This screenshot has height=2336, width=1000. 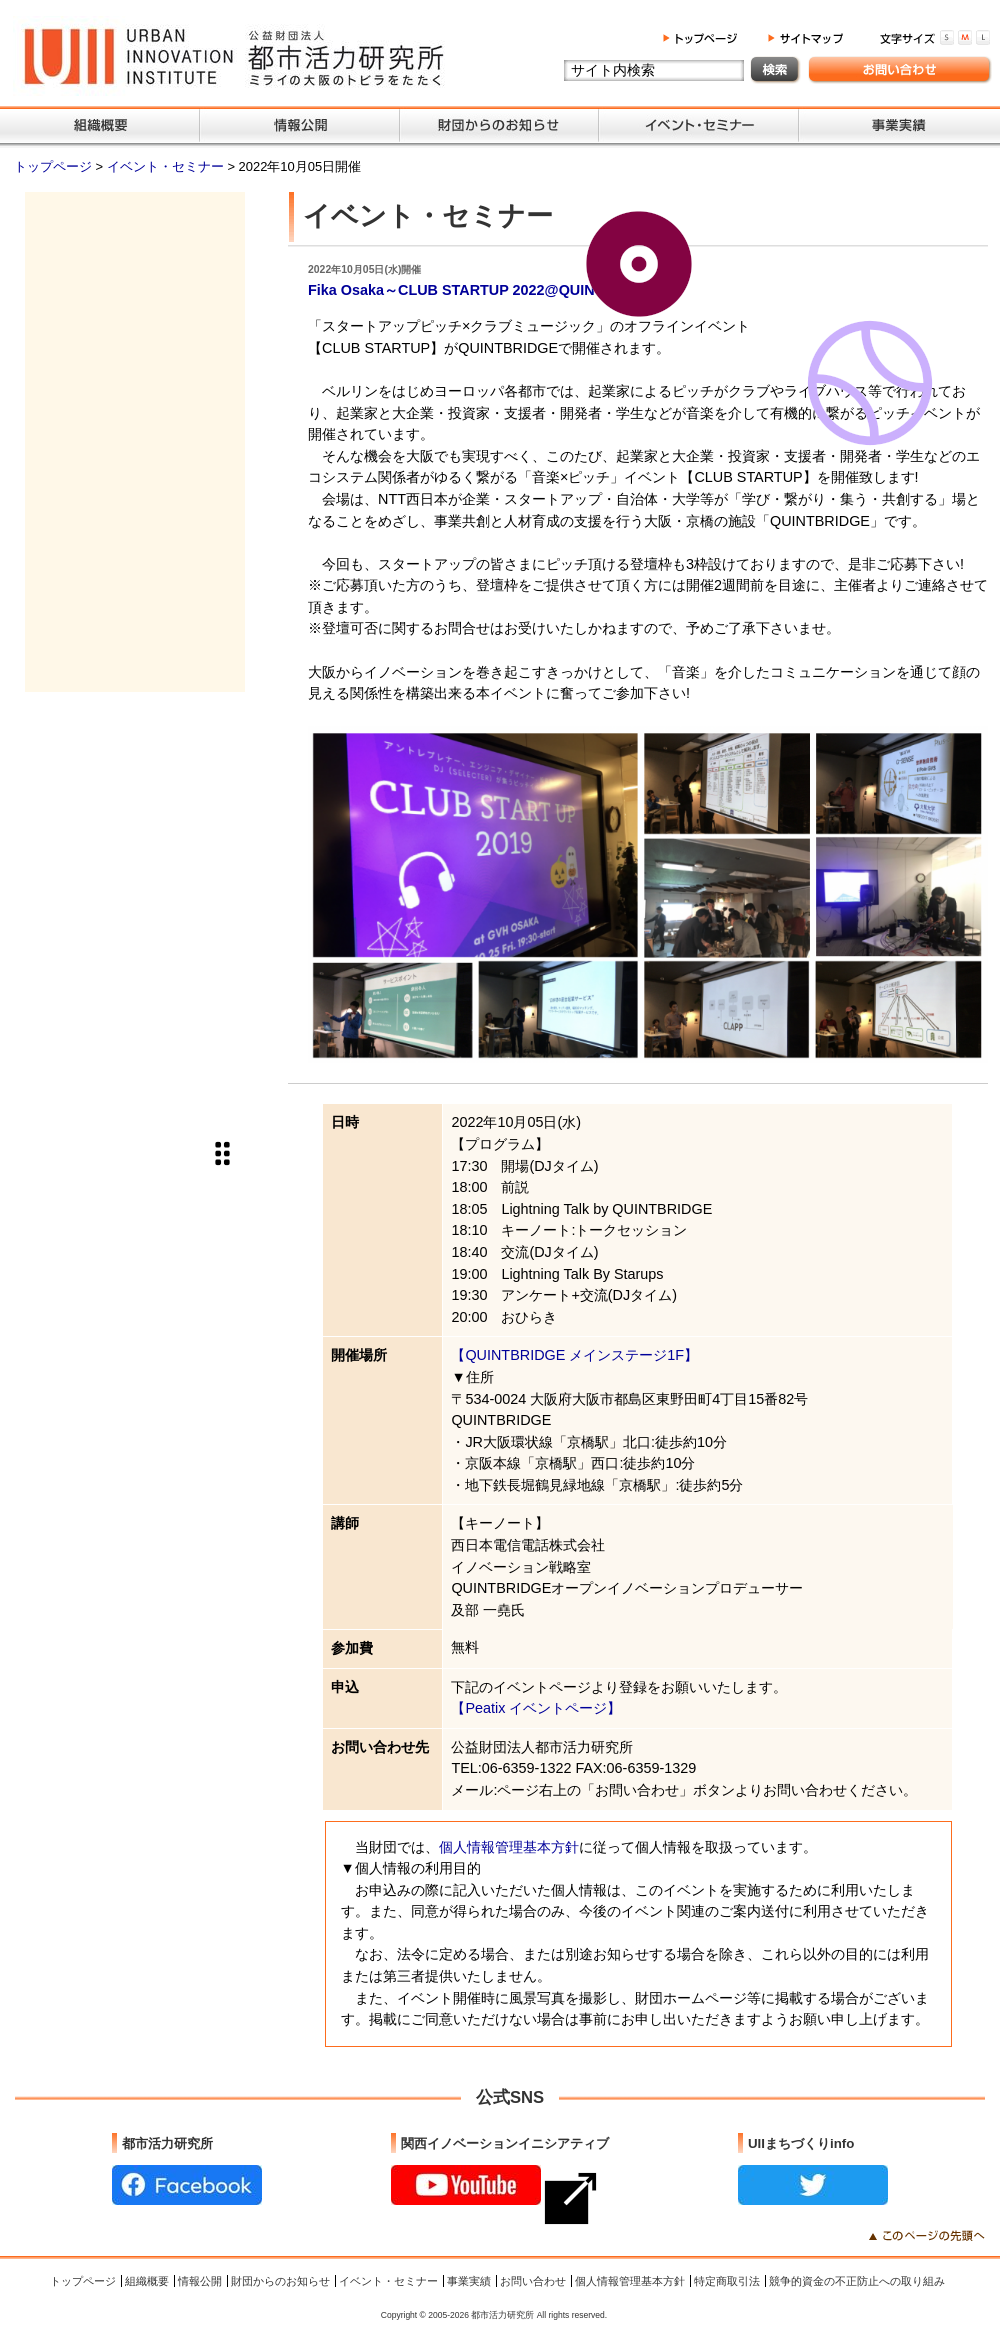 I want to click on access tennis or racquet sports features, so click(x=870, y=383).